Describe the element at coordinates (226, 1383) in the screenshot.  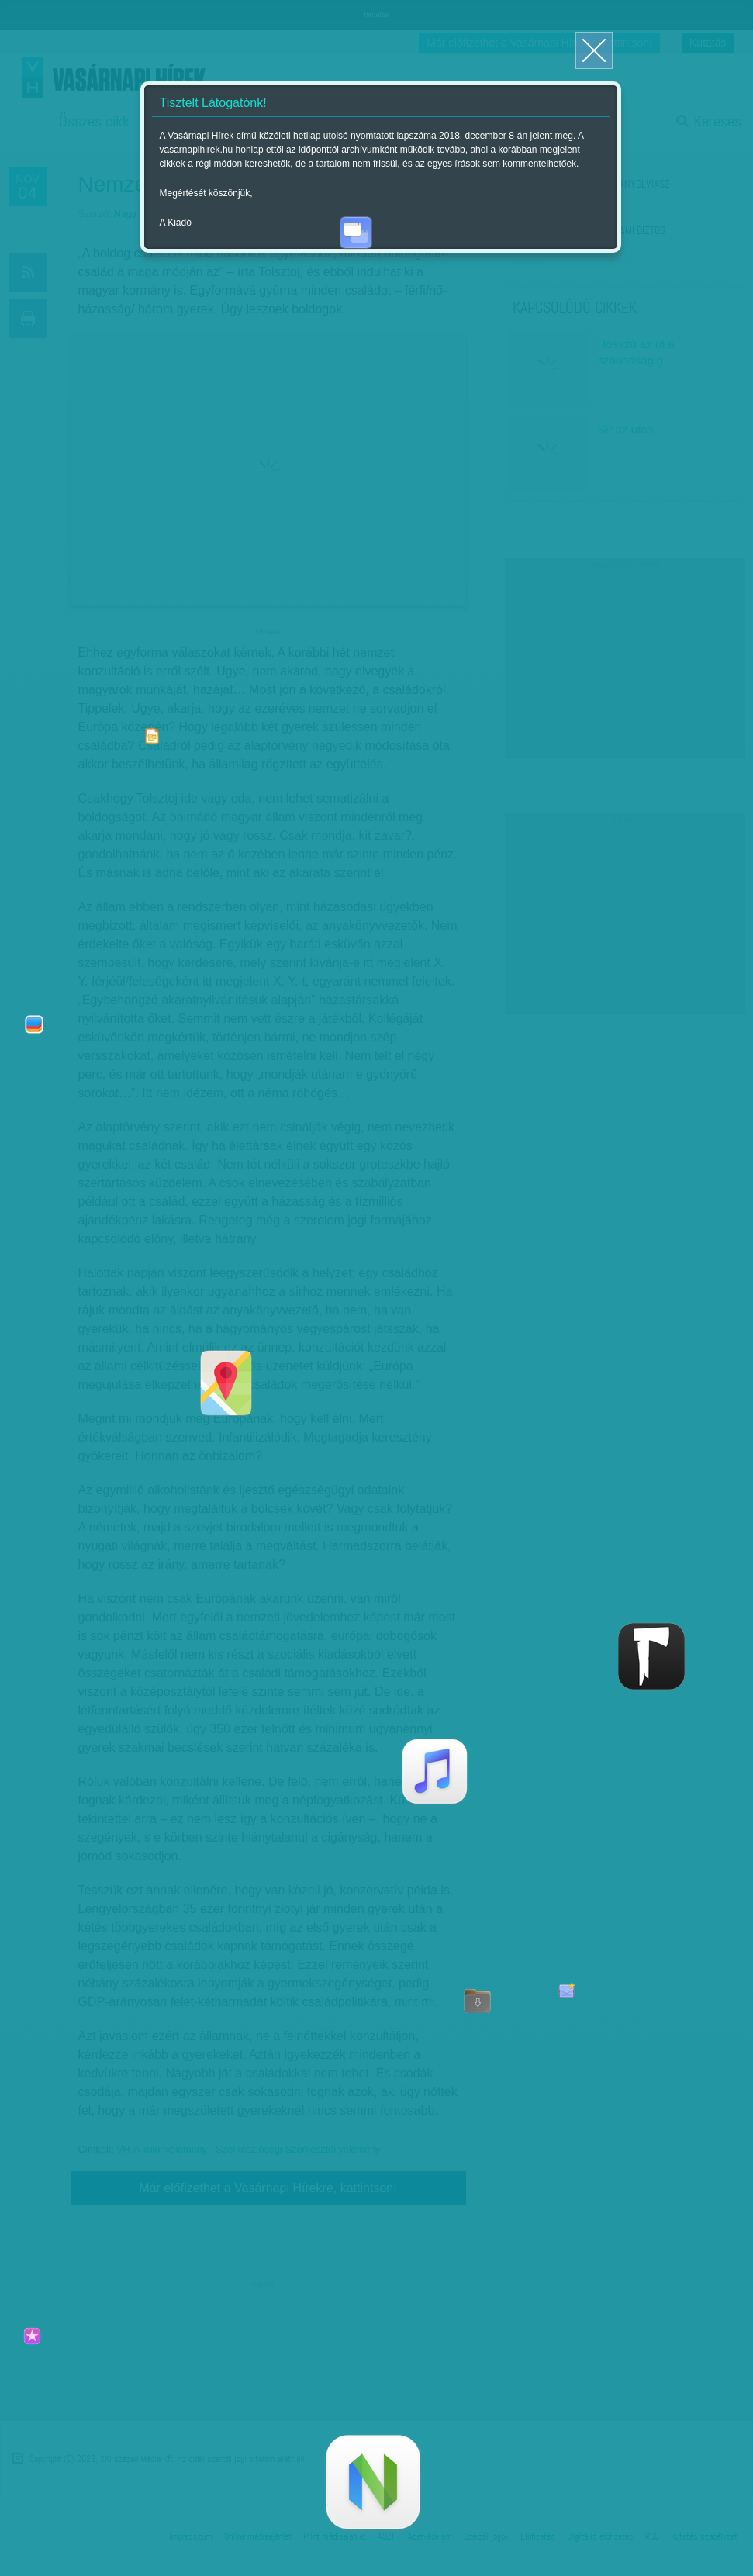
I see `a geo+json geographic data file` at that location.